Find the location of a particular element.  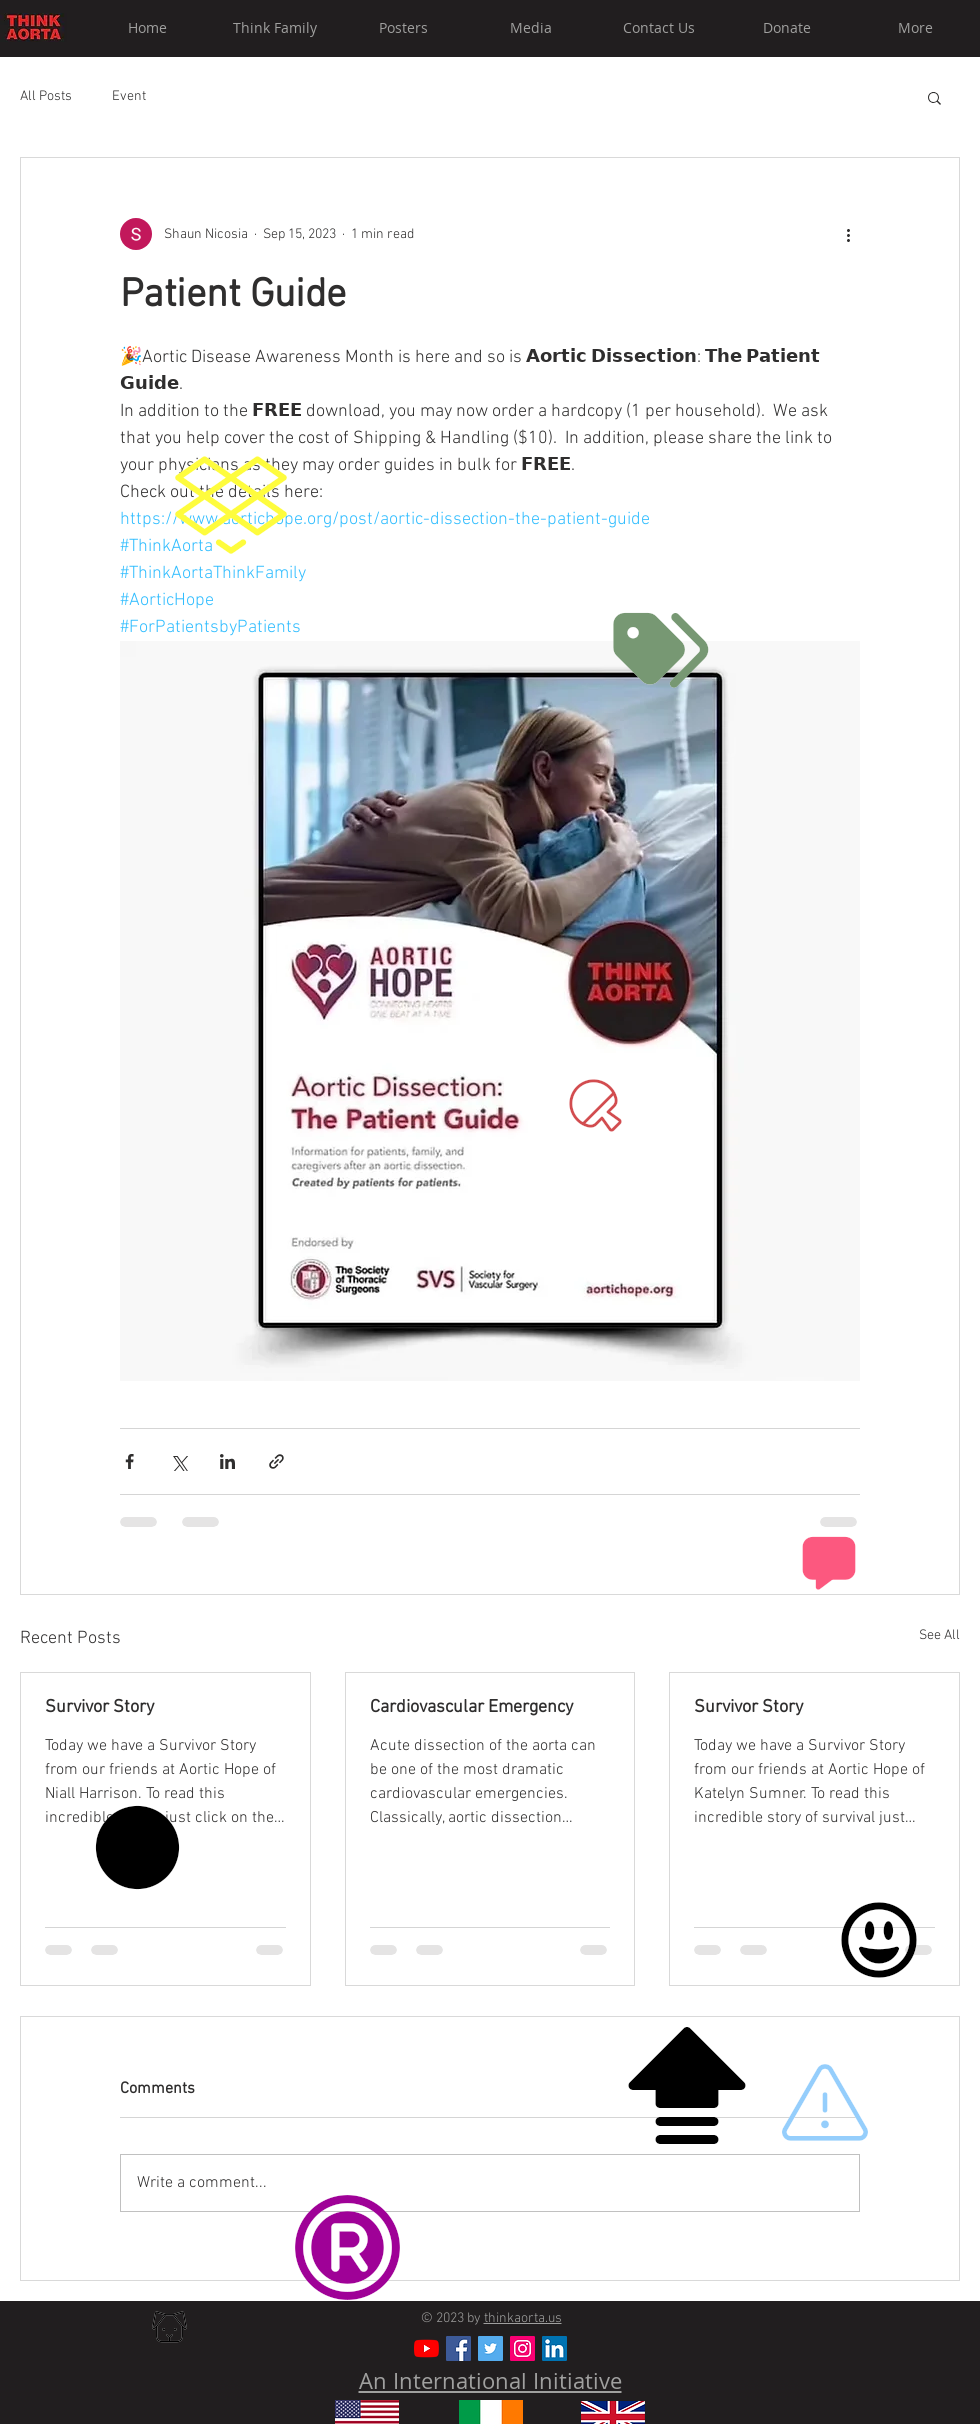

view or manage tags is located at coordinates (658, 652).